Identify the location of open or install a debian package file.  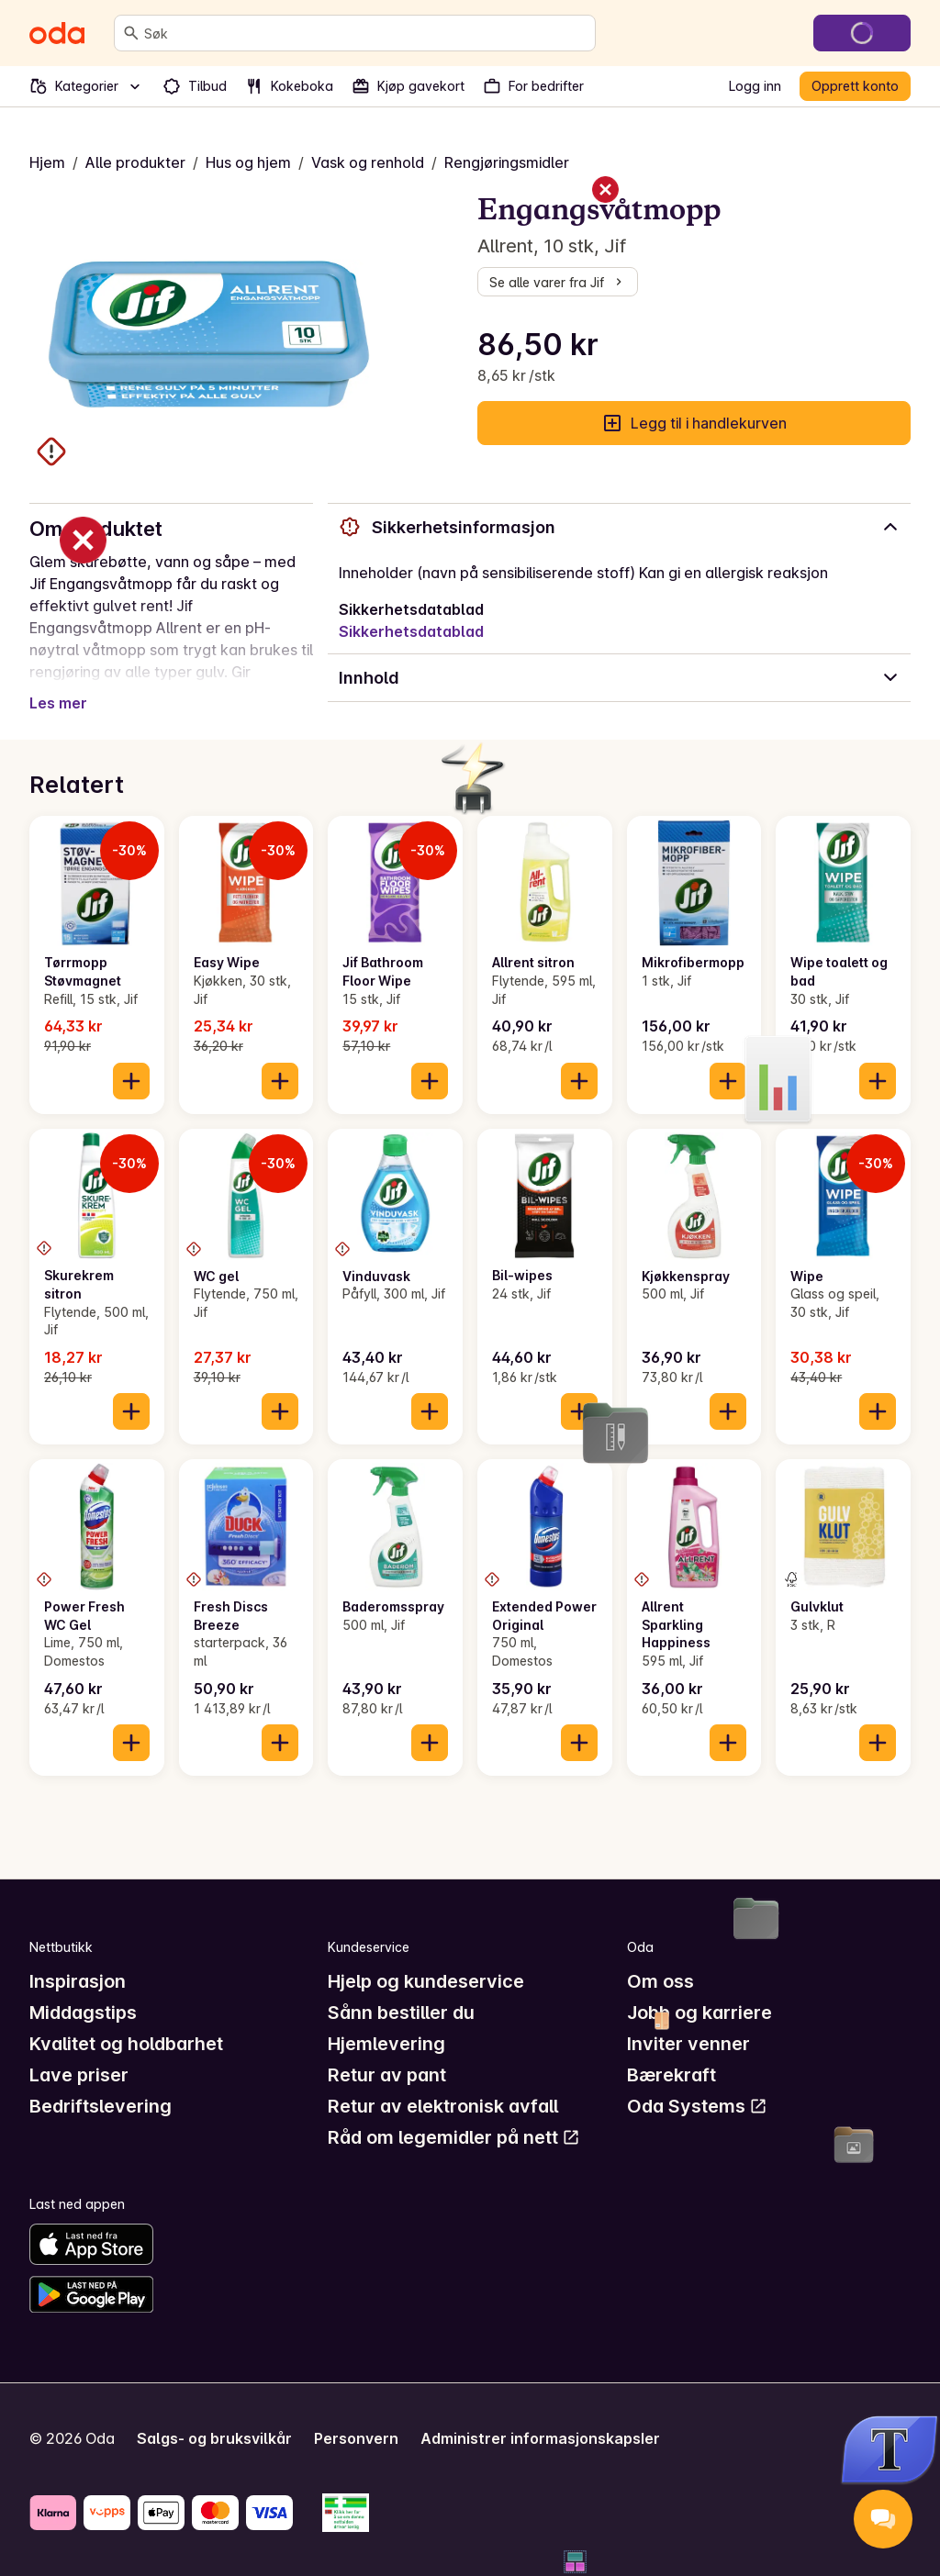
(662, 2021).